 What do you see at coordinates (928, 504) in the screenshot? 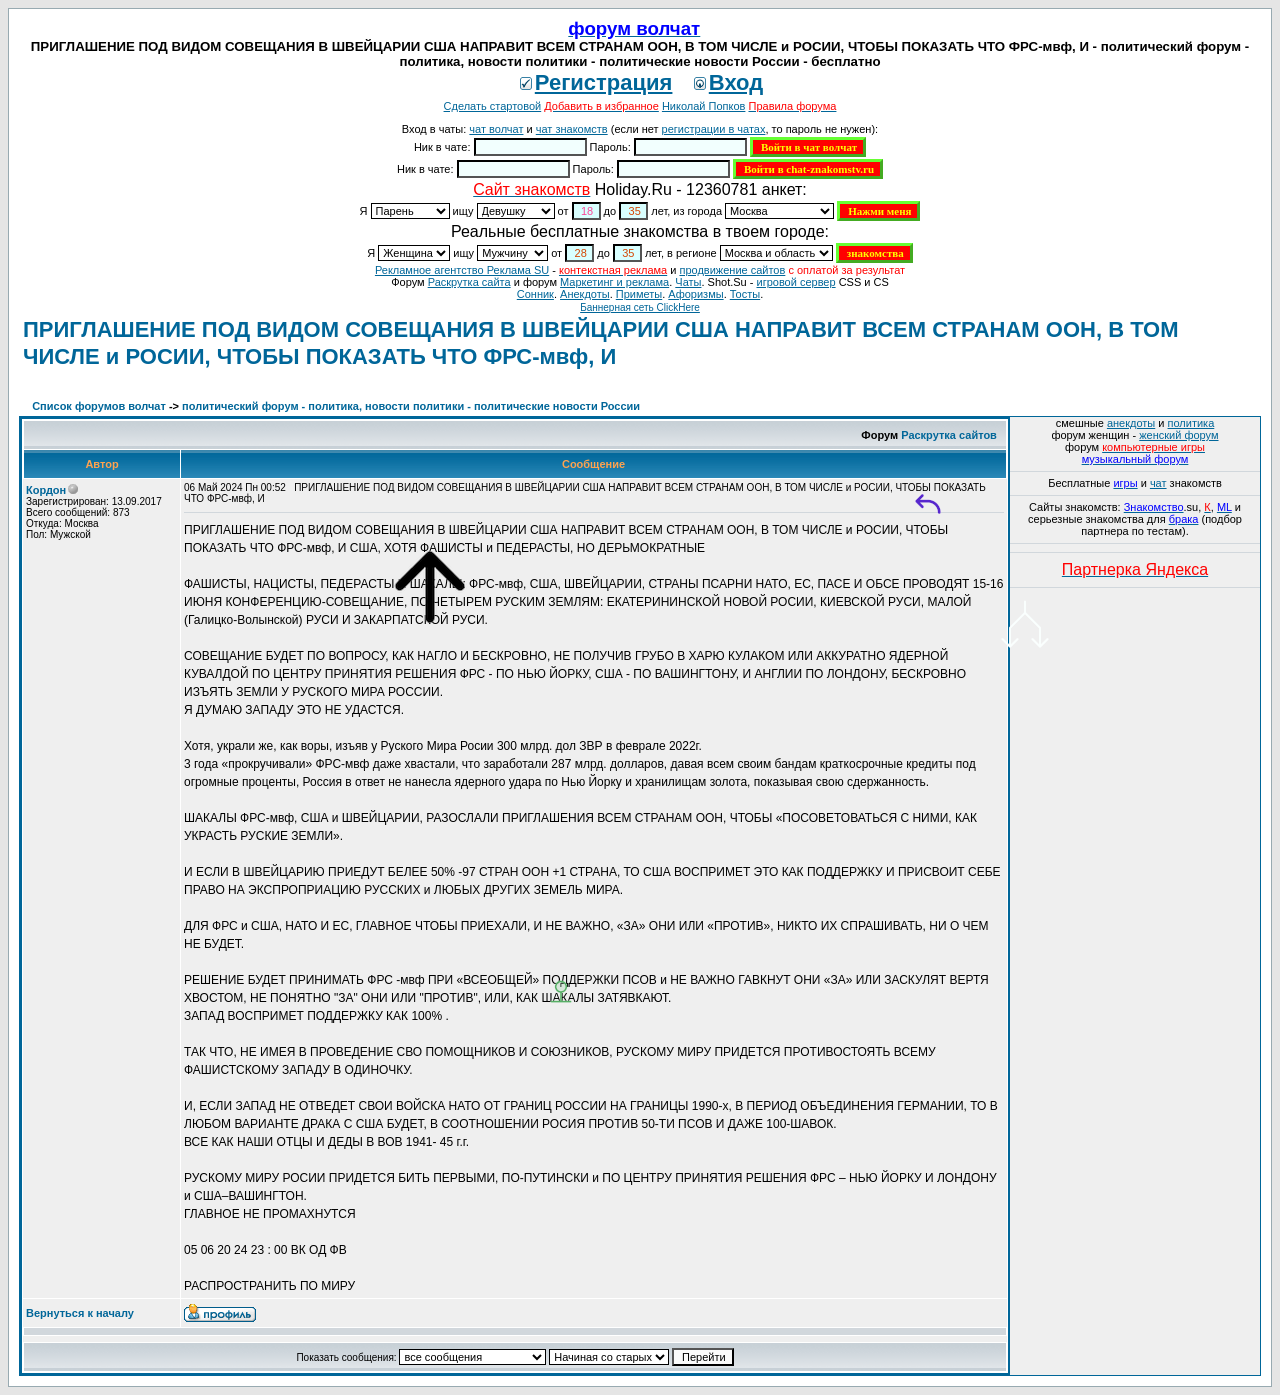
I see `reply to a message` at bounding box center [928, 504].